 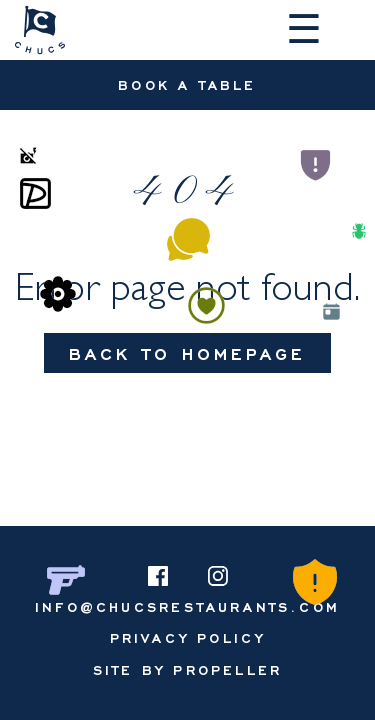 I want to click on indicates weapon or firearms-related content, so click(x=66, y=580).